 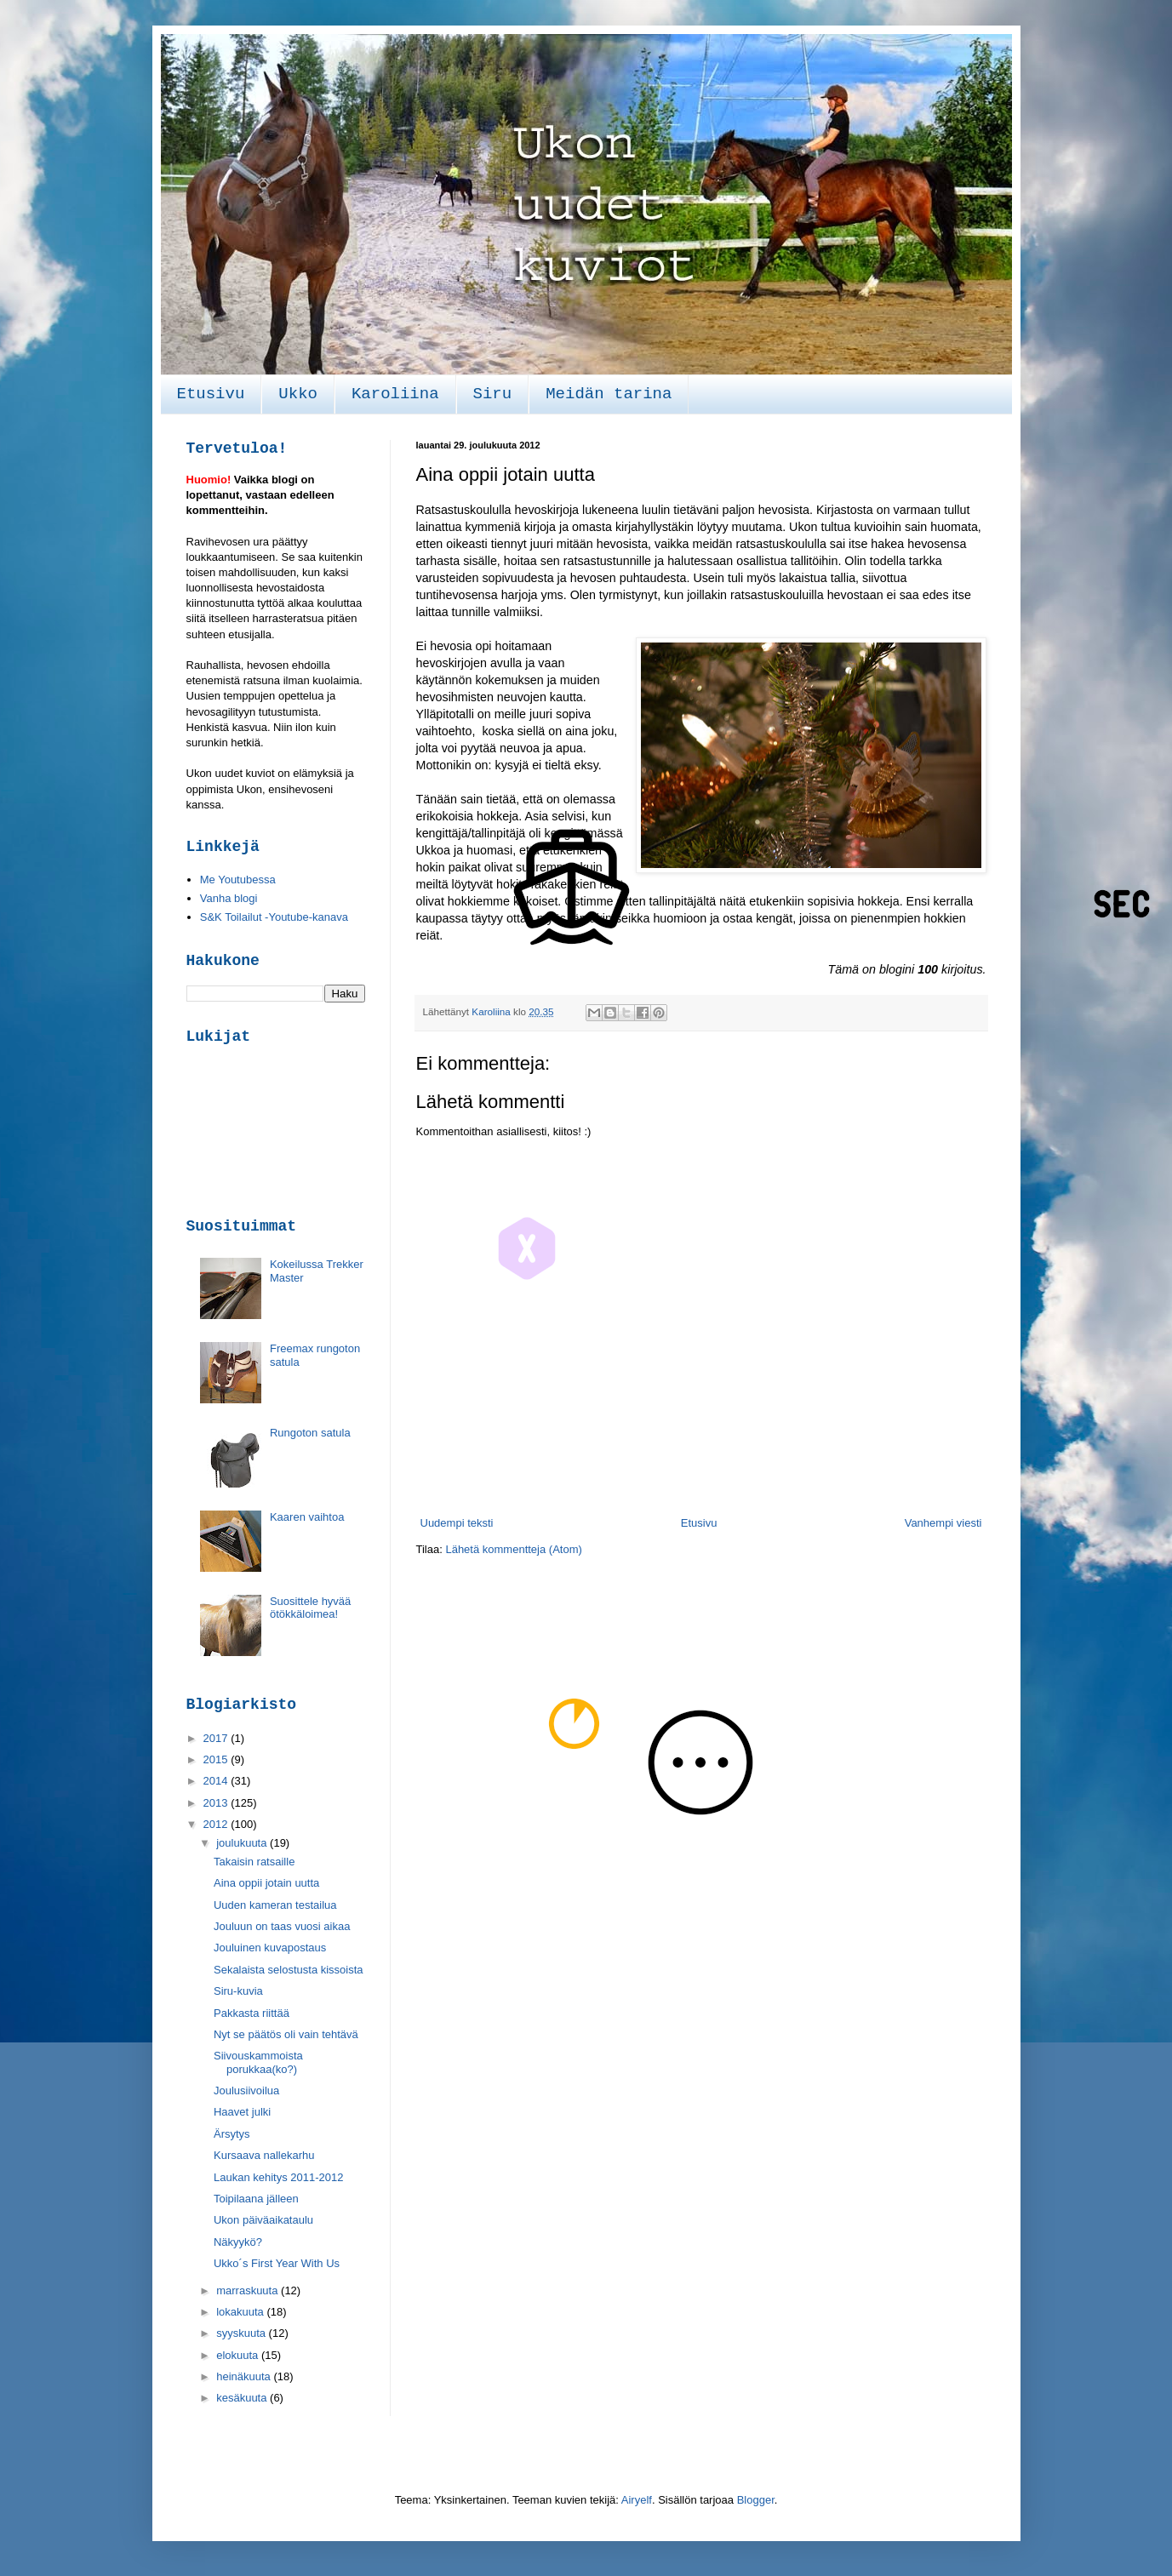 What do you see at coordinates (527, 1248) in the screenshot?
I see `close or cancel action` at bounding box center [527, 1248].